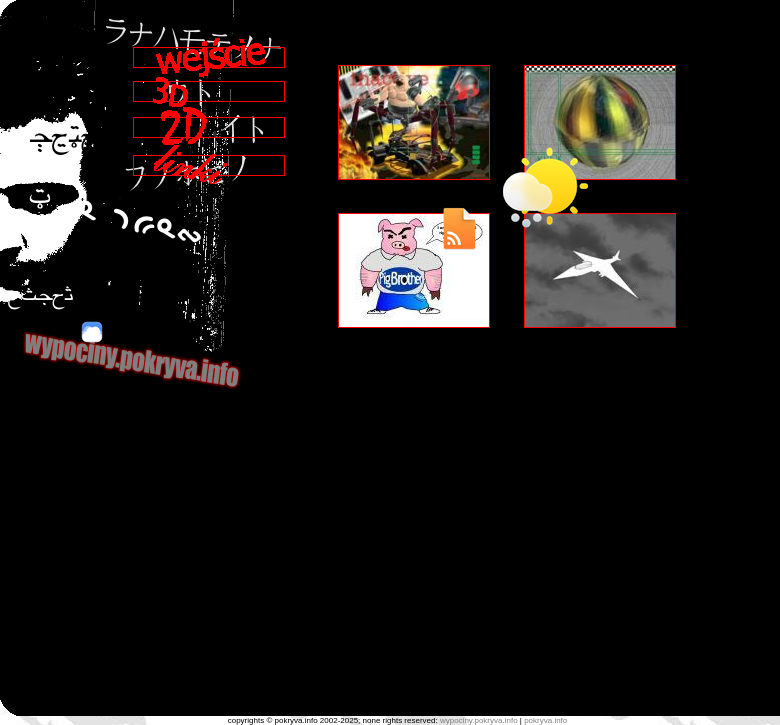  What do you see at coordinates (545, 187) in the screenshot?
I see `indicates scattered snow showers during daytime` at bounding box center [545, 187].